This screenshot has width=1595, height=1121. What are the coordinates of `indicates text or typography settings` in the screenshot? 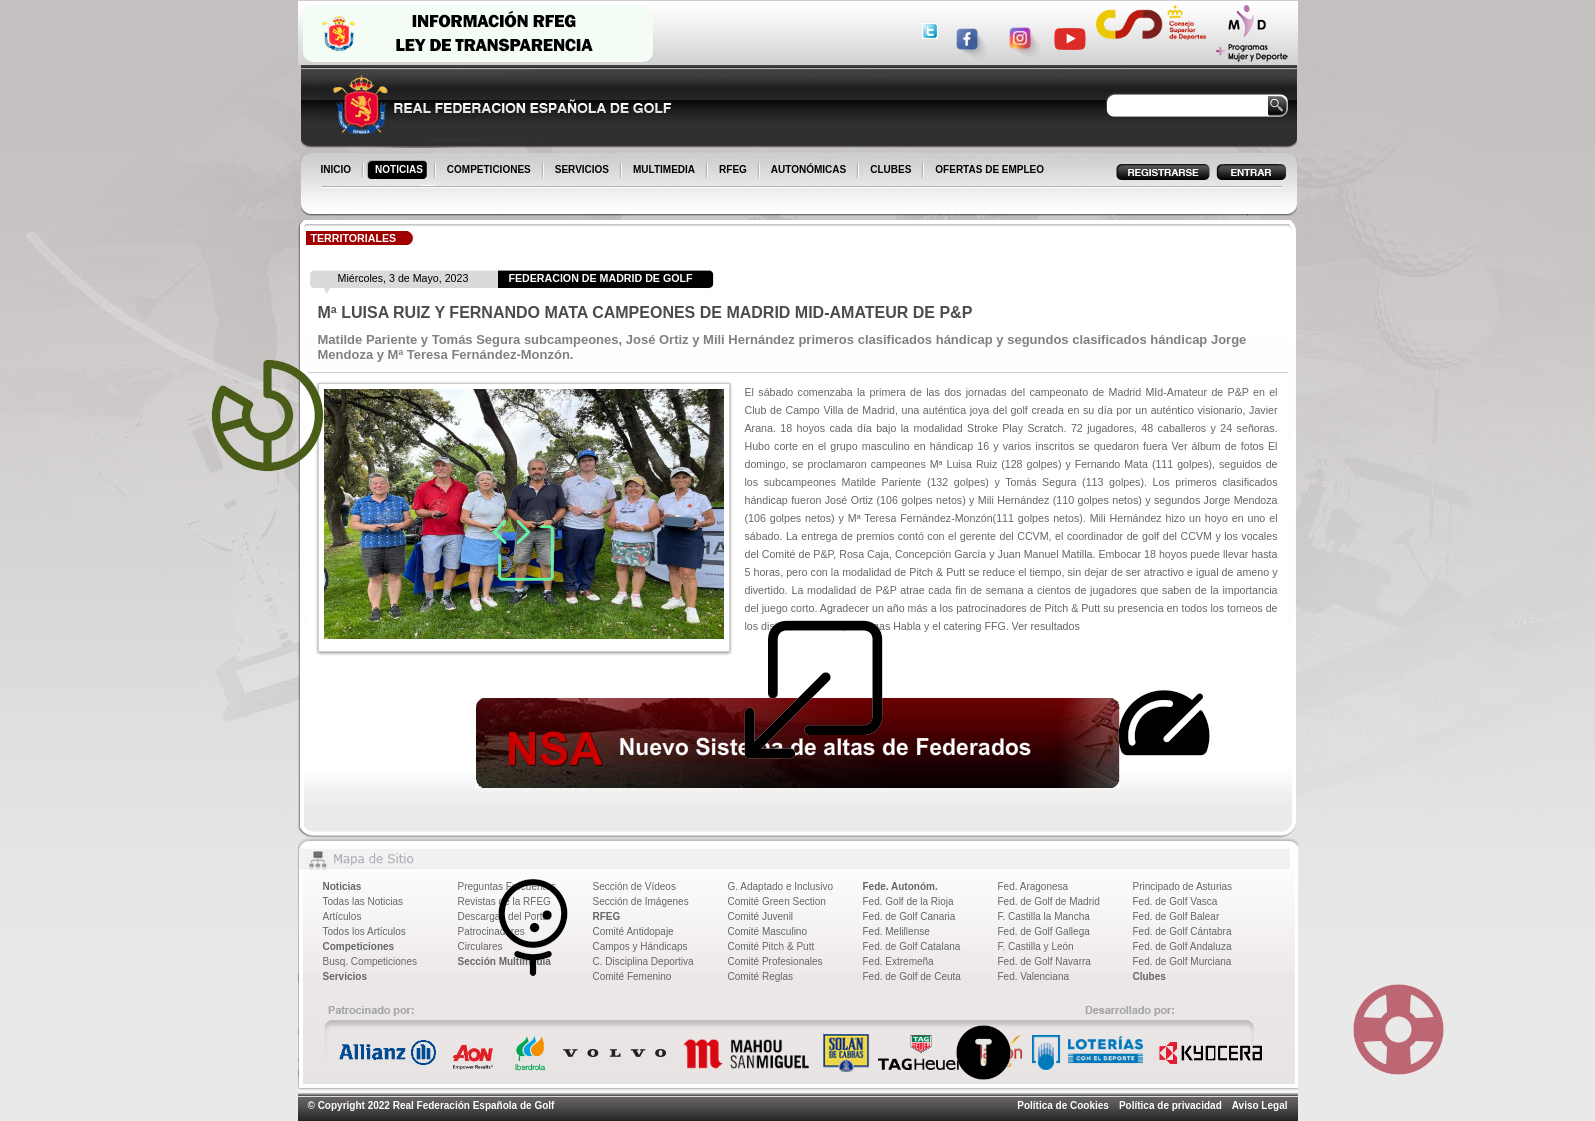 It's located at (983, 1052).